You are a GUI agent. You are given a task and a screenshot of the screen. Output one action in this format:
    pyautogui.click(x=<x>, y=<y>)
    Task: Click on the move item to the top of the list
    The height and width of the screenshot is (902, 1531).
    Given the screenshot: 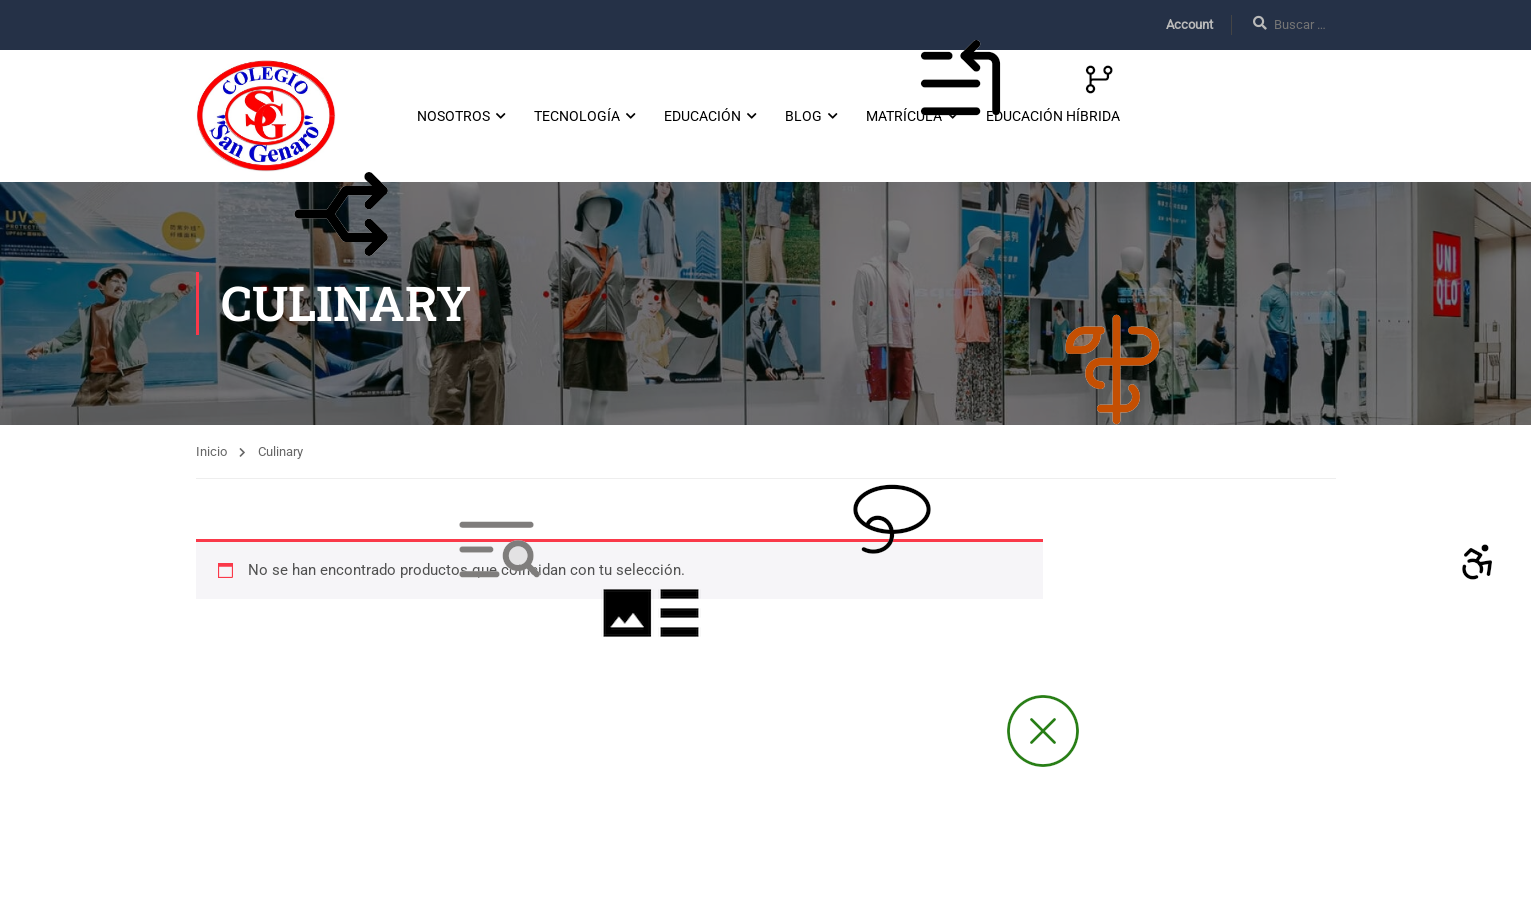 What is the action you would take?
    pyautogui.click(x=960, y=83)
    